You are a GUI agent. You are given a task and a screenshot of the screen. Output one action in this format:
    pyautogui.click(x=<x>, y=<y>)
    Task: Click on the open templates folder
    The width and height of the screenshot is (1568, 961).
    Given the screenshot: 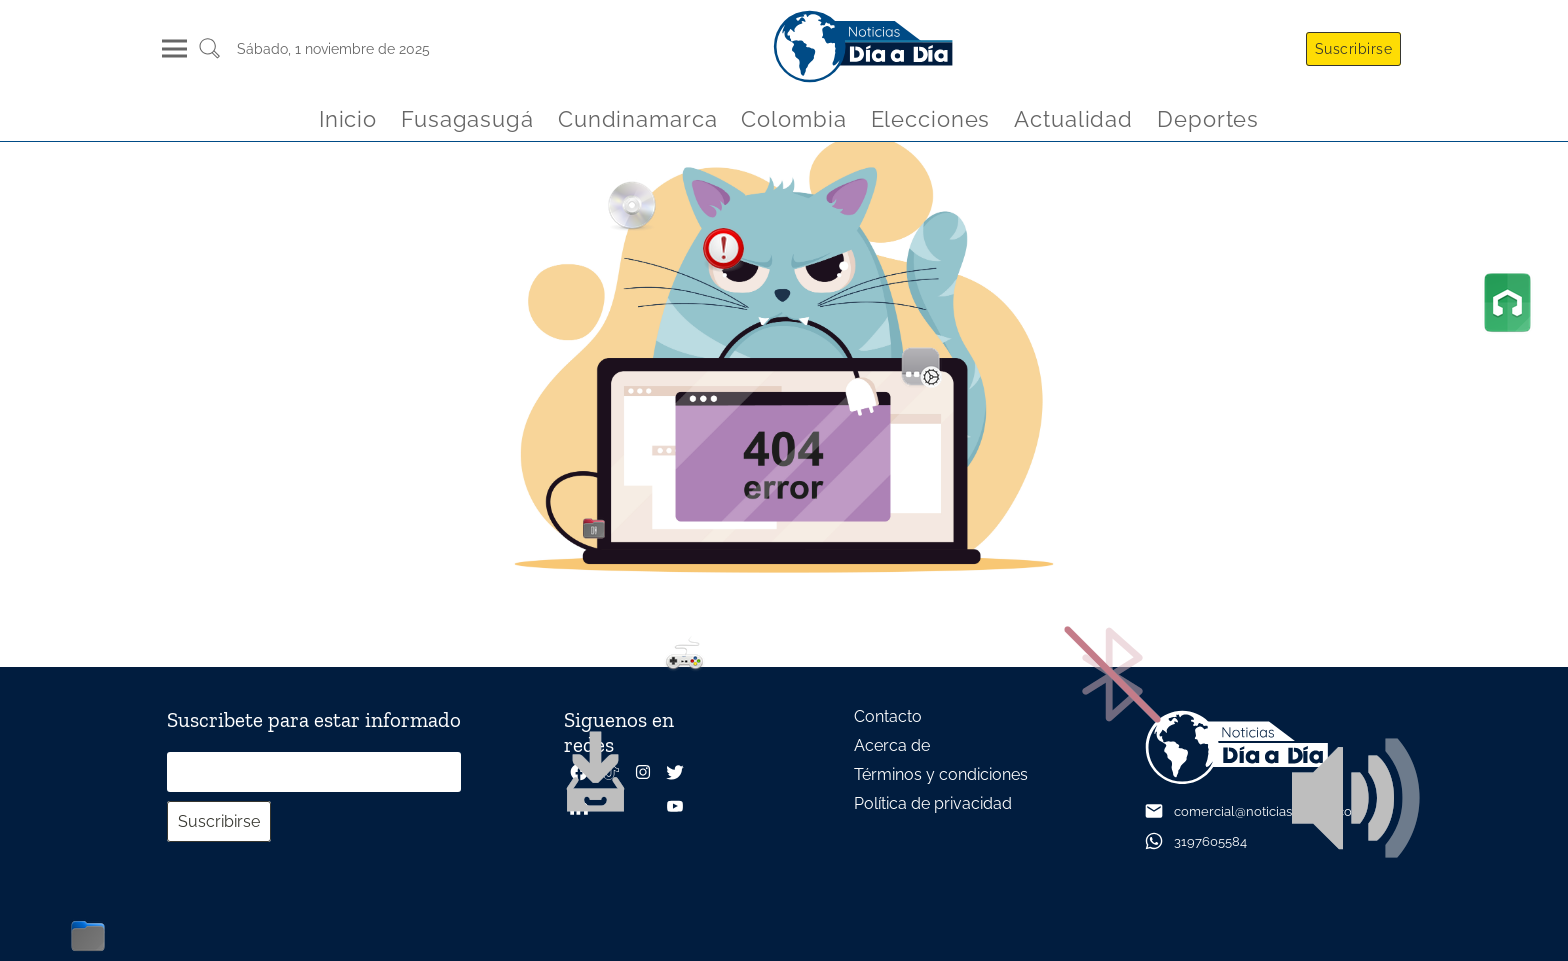 What is the action you would take?
    pyautogui.click(x=594, y=528)
    